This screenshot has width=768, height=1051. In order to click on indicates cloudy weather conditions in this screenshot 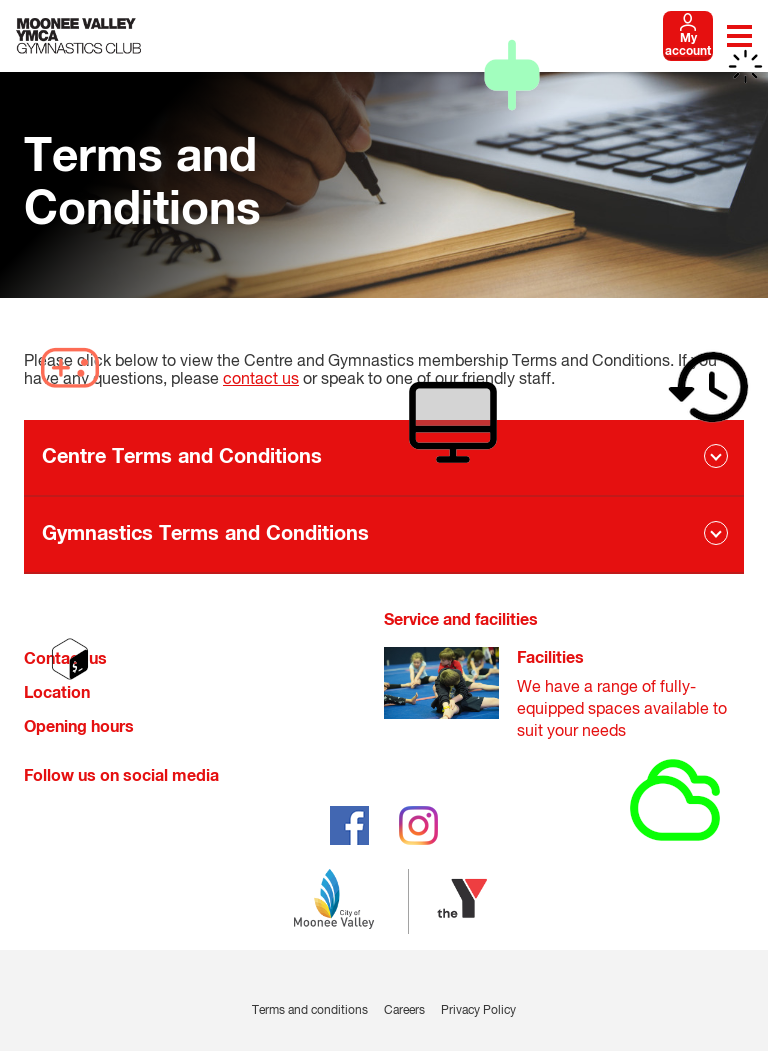, I will do `click(675, 800)`.